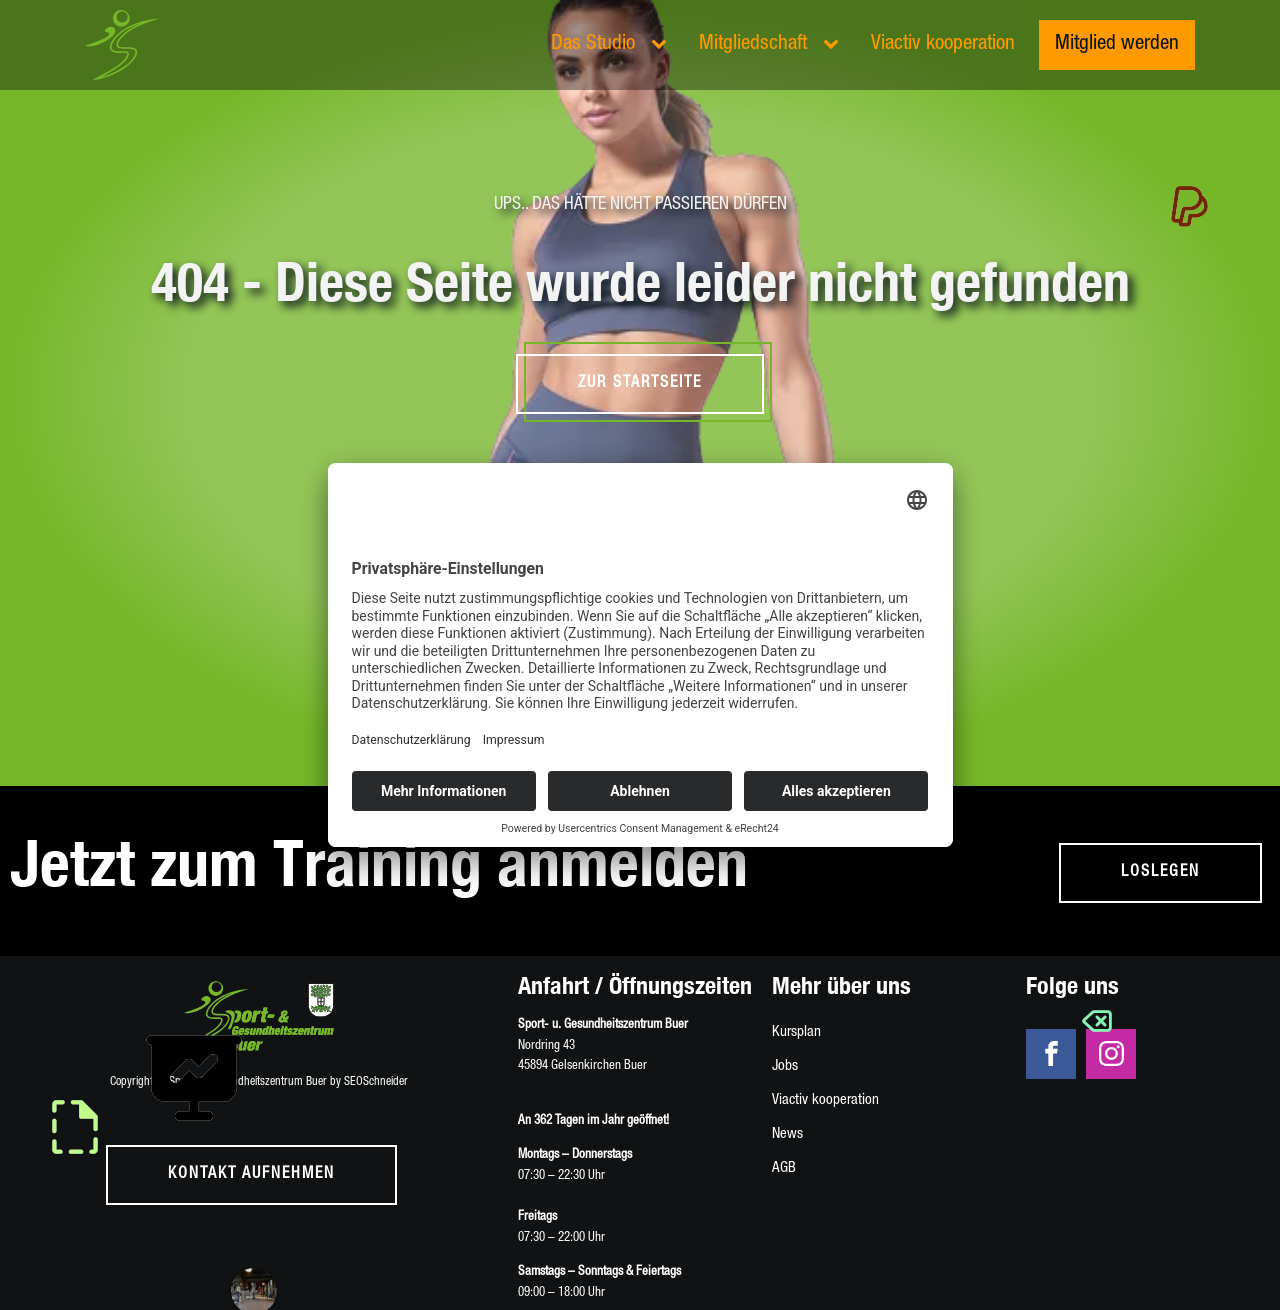 The height and width of the screenshot is (1310, 1280). What do you see at coordinates (1097, 1021) in the screenshot?
I see `delete selected item` at bounding box center [1097, 1021].